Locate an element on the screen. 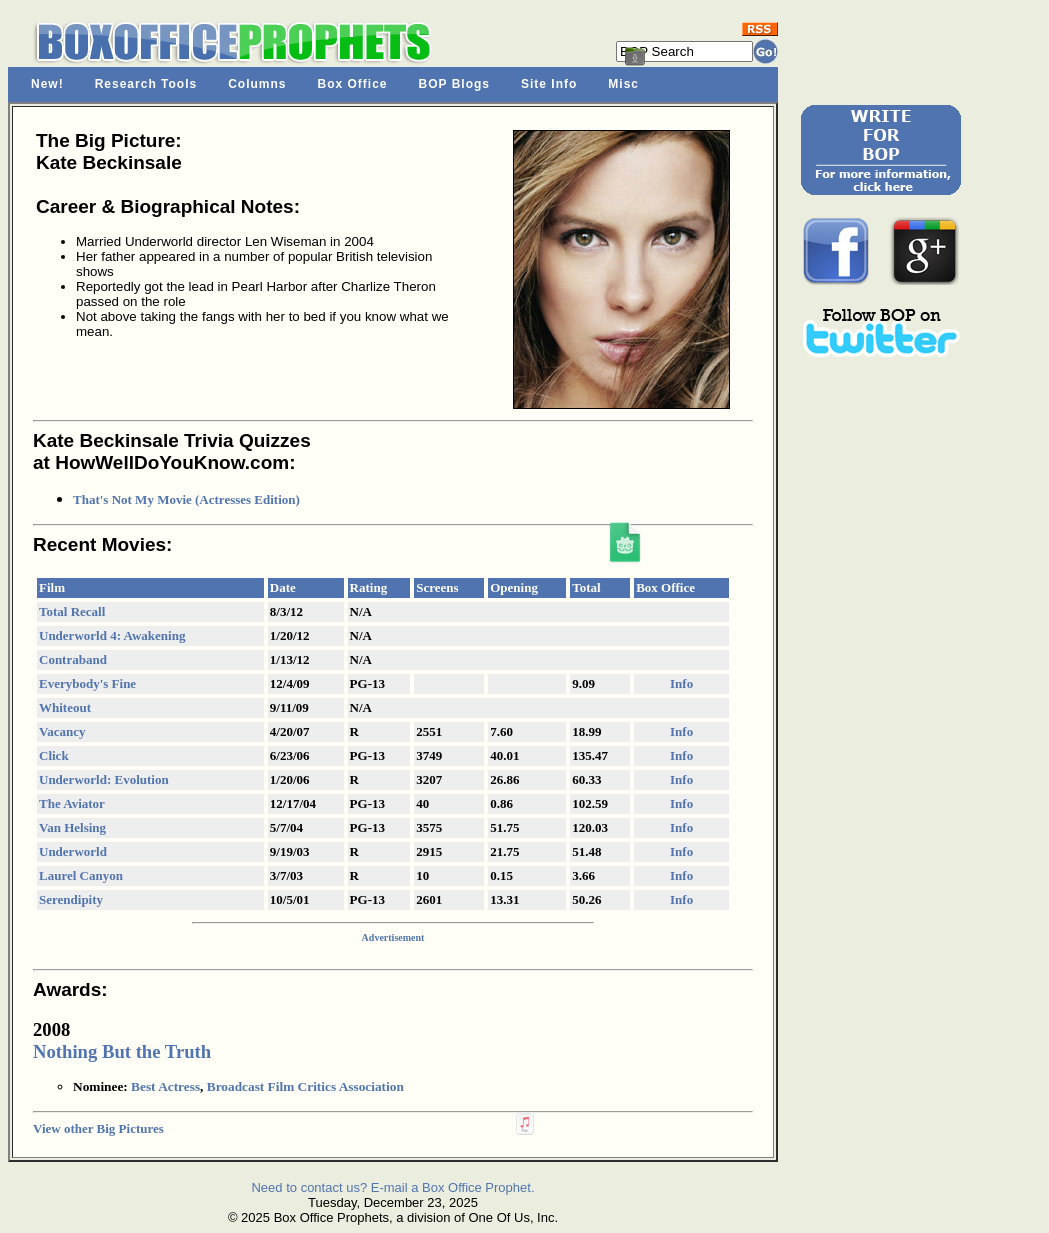 The width and height of the screenshot is (1049, 1233). a godot shader file is located at coordinates (625, 543).